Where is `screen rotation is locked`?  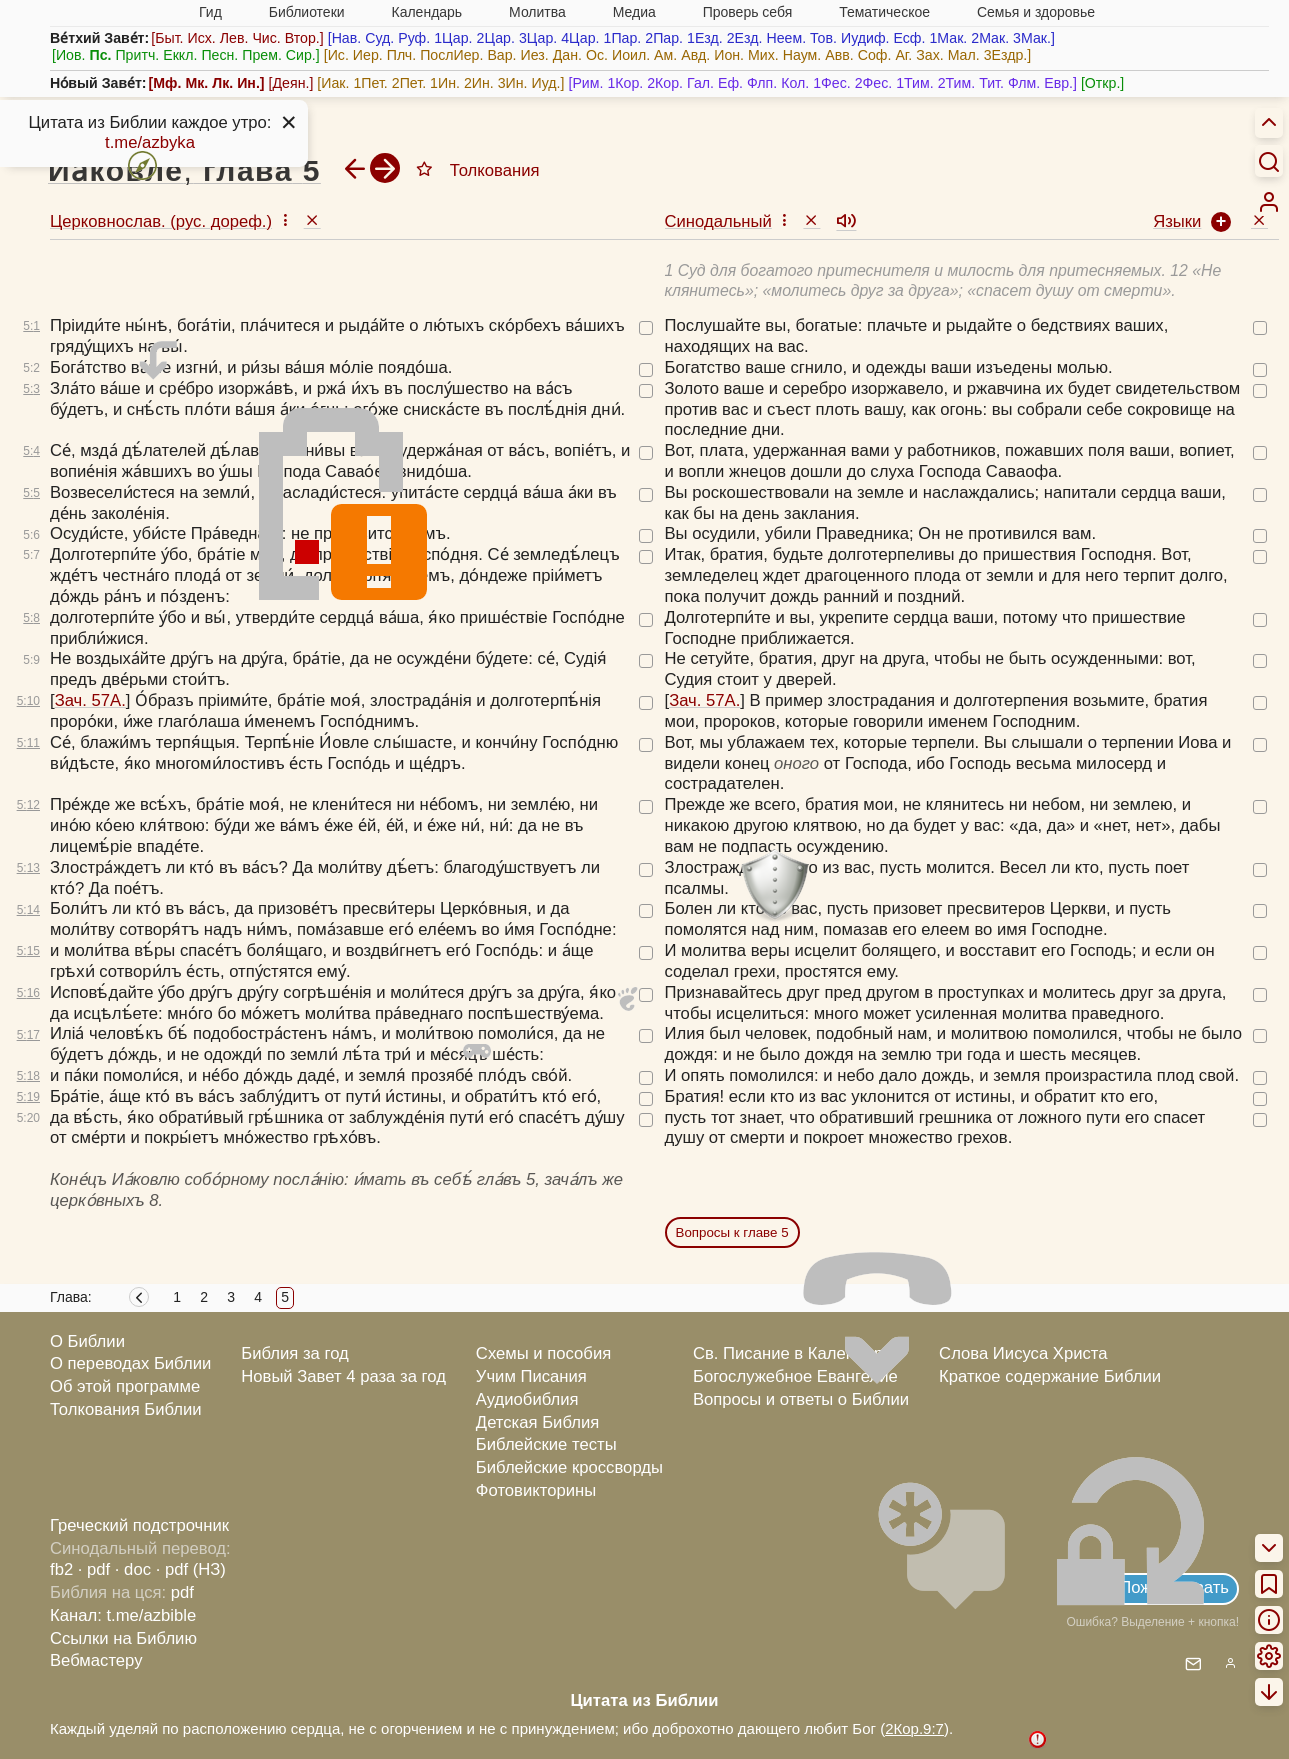
screen rotation is locked is located at coordinates (1135, 1536).